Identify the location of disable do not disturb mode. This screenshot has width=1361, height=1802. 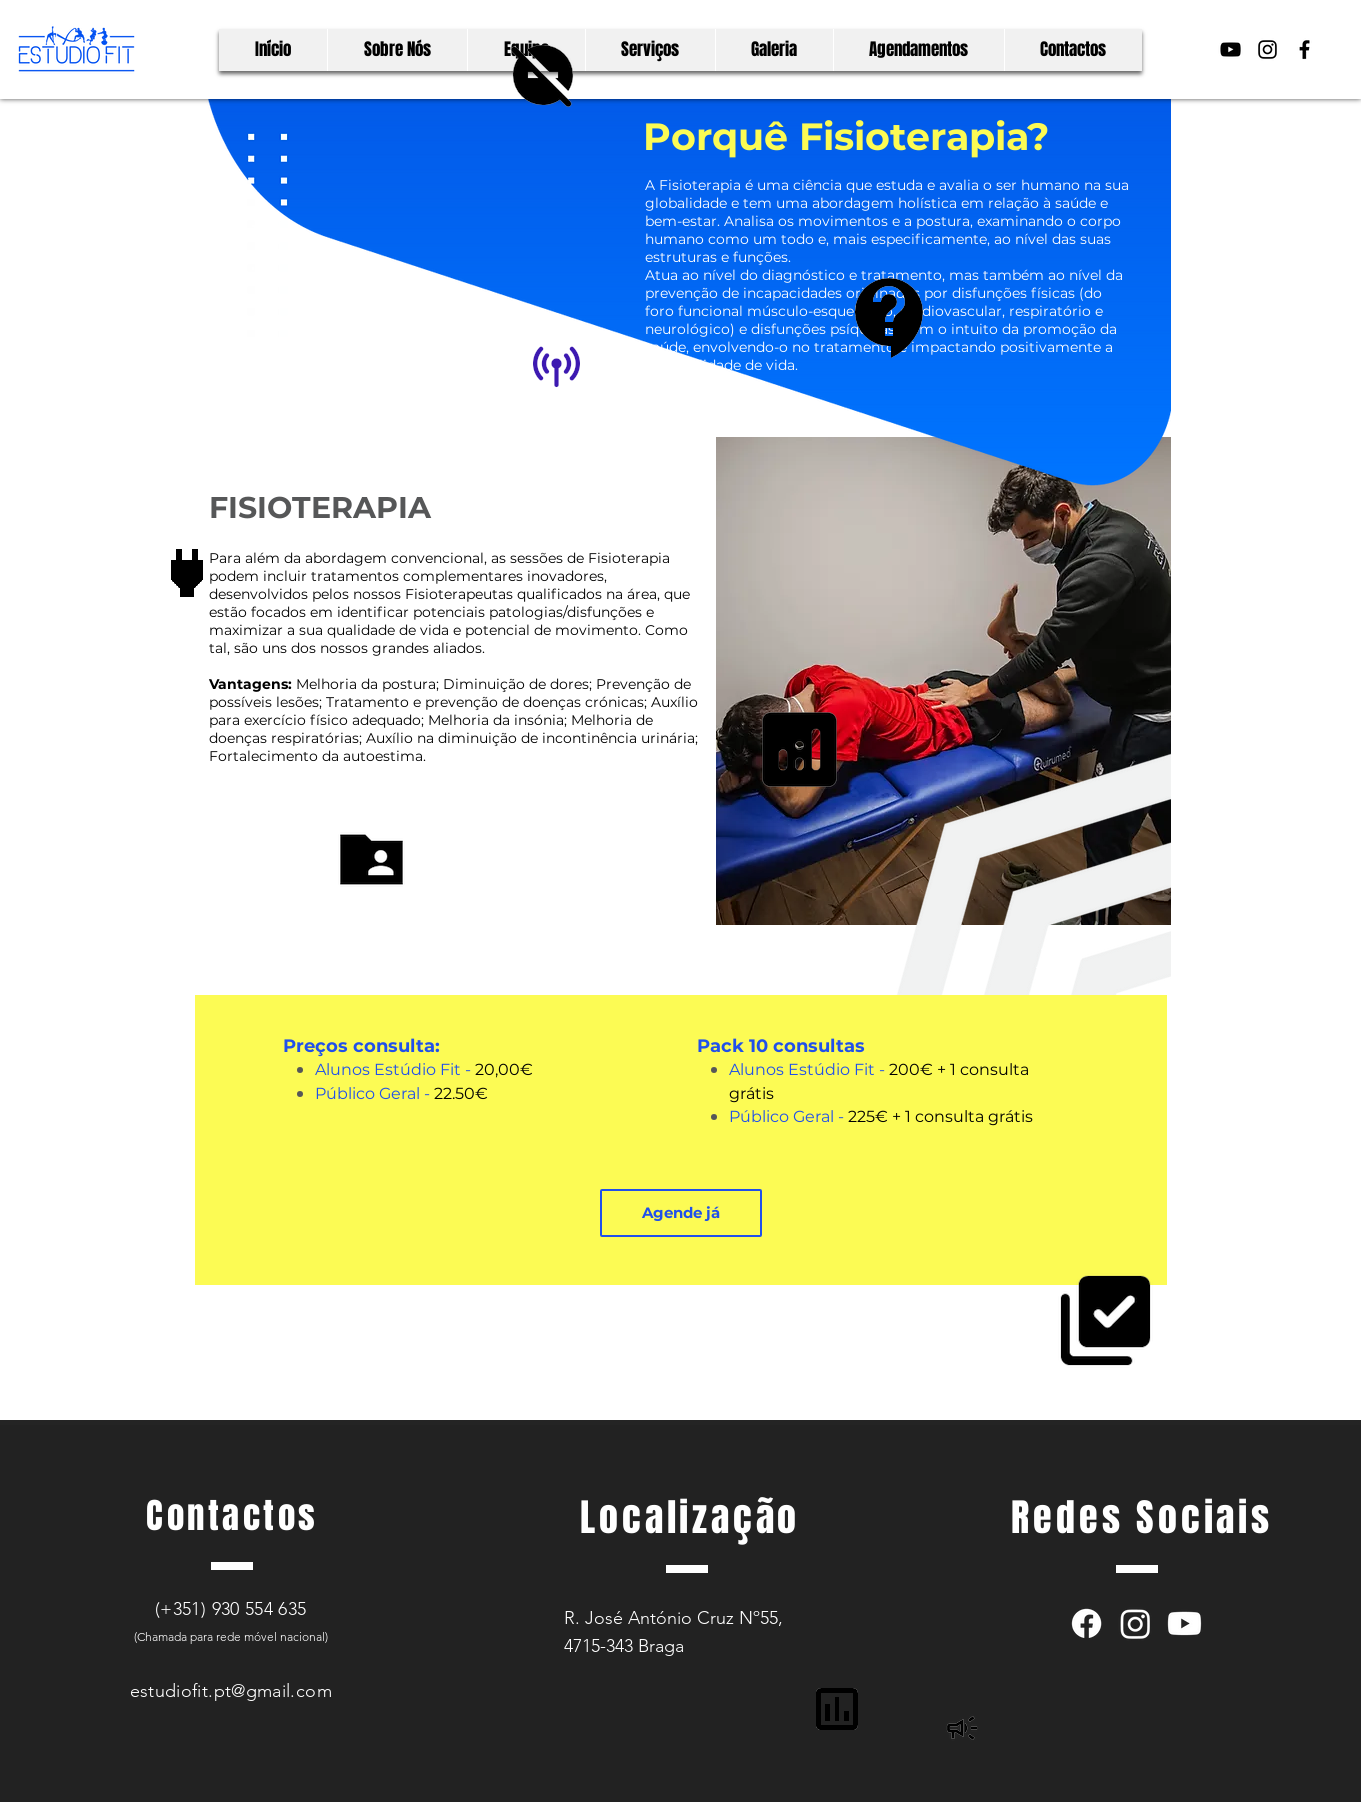
(543, 75).